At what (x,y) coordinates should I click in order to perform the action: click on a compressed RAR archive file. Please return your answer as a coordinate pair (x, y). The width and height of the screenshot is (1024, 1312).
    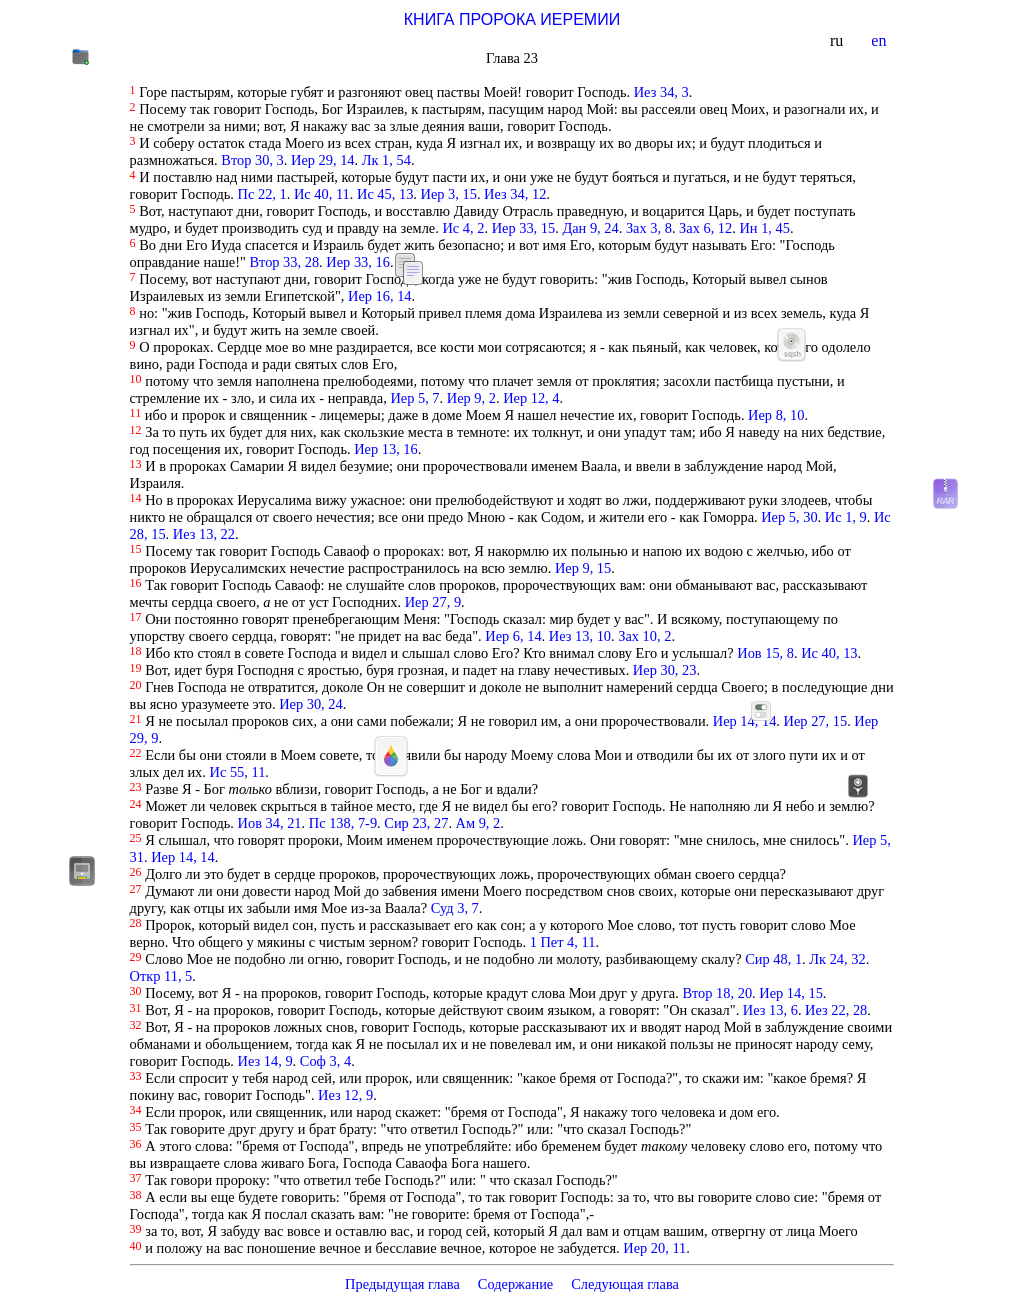
    Looking at the image, I should click on (945, 493).